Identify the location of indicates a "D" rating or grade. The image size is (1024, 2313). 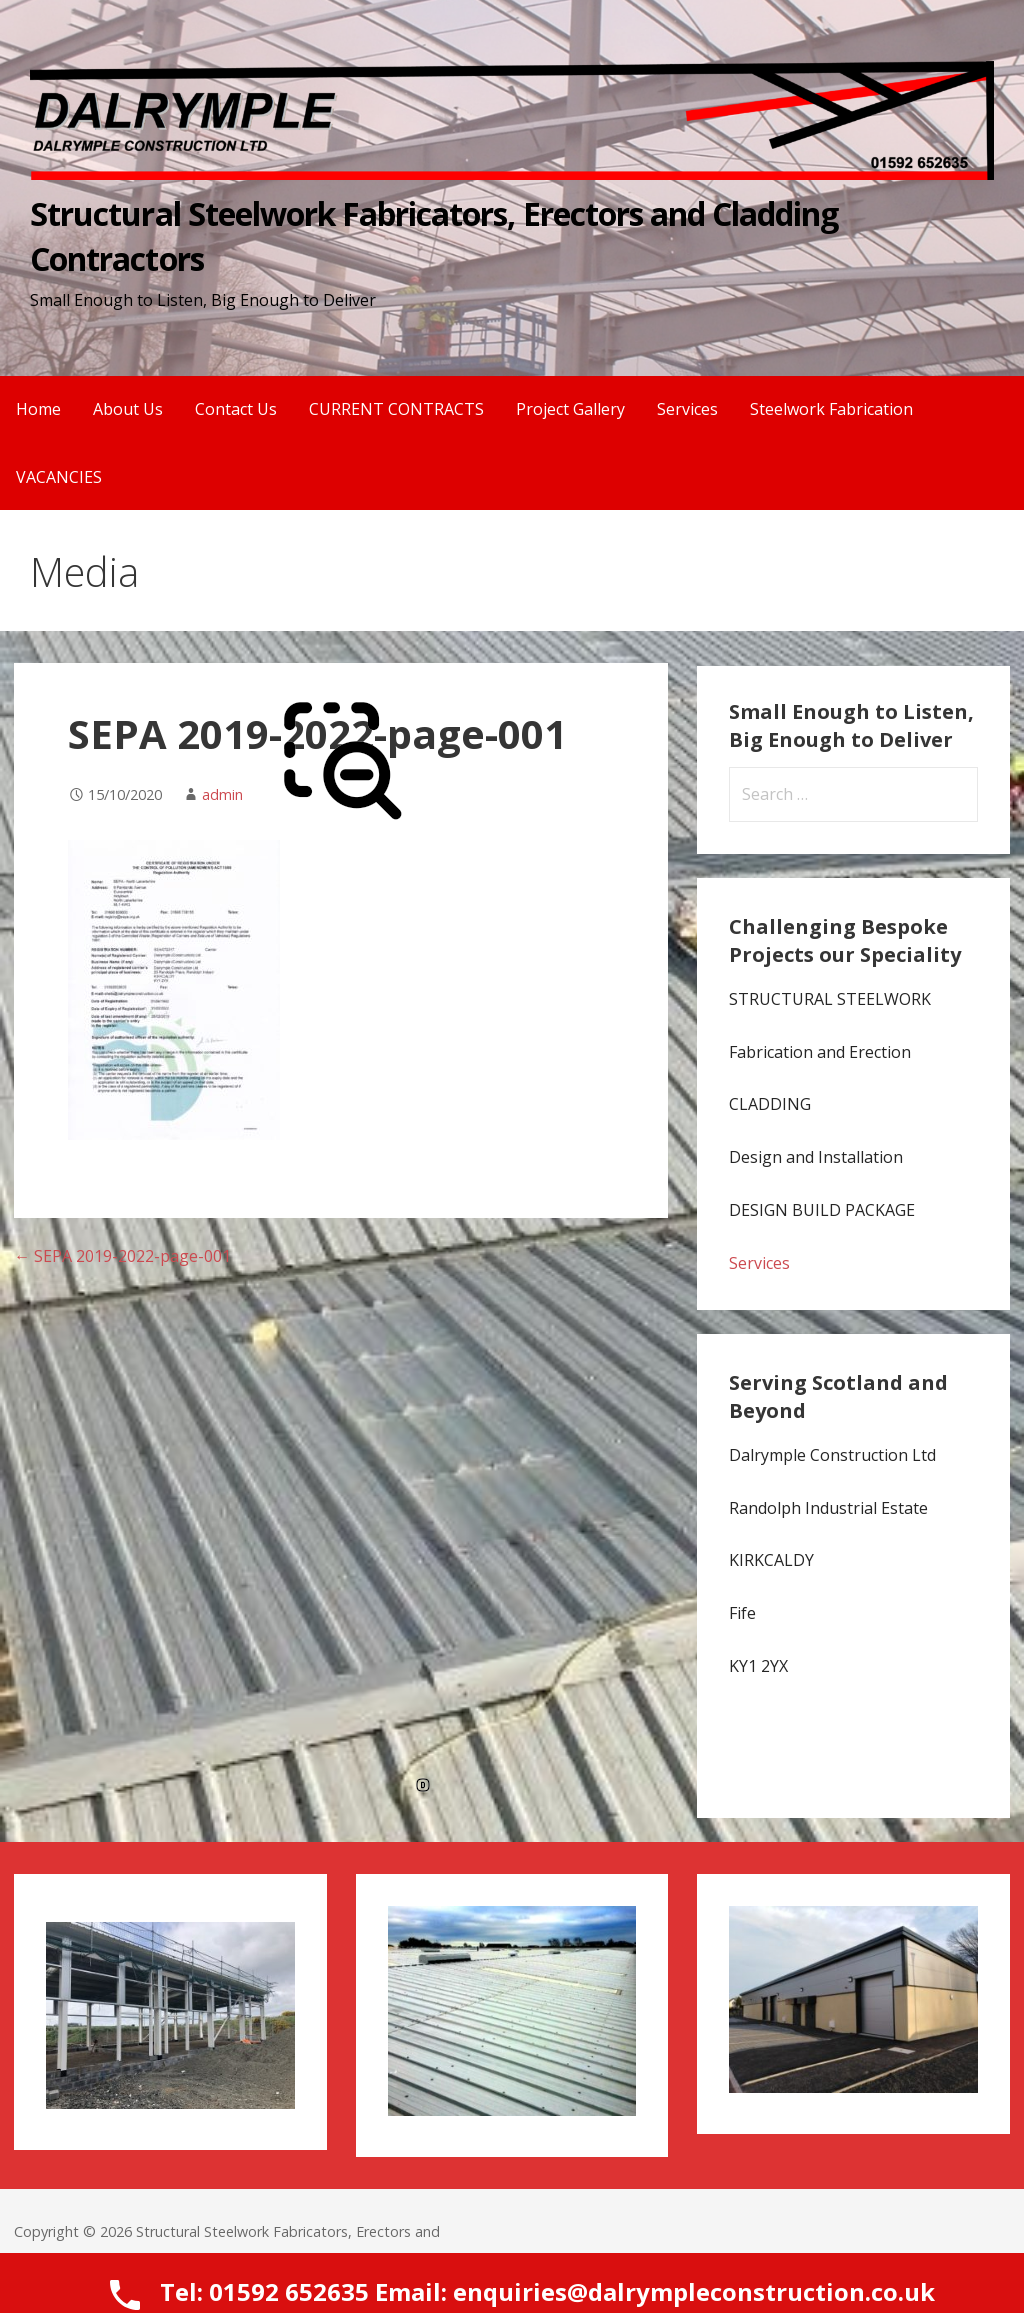
(423, 1785).